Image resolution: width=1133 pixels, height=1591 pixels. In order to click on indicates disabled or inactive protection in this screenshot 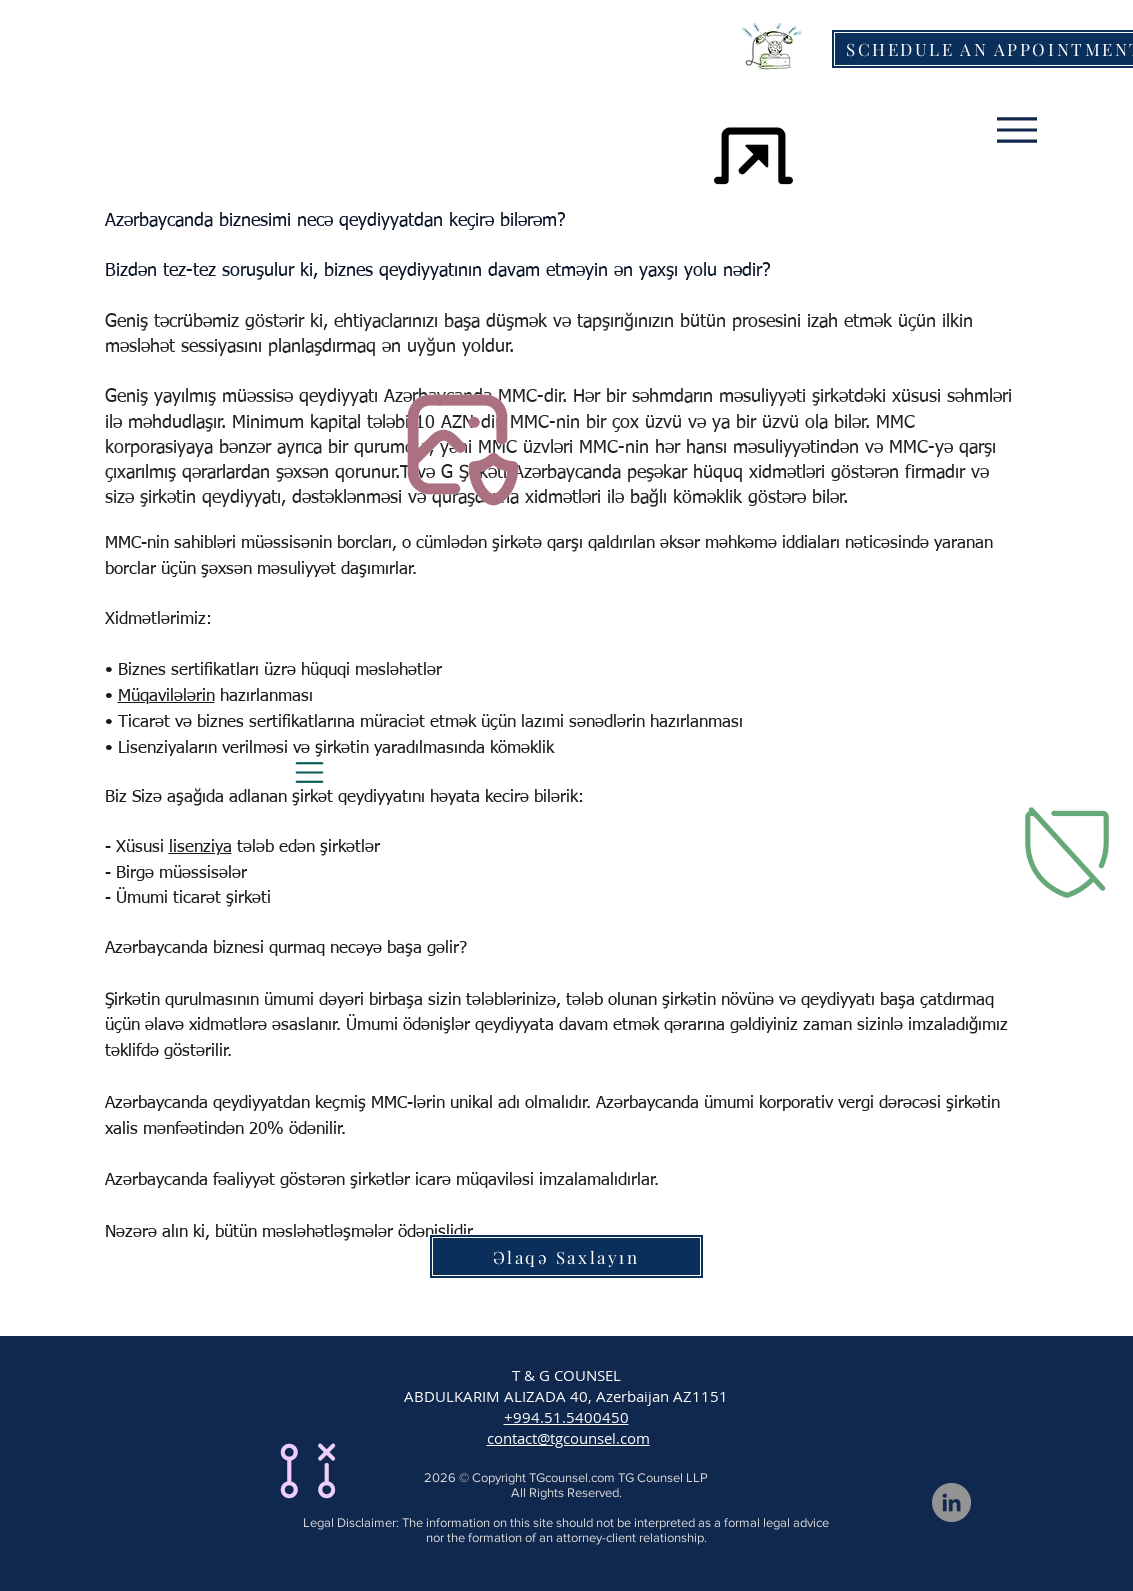, I will do `click(1067, 849)`.